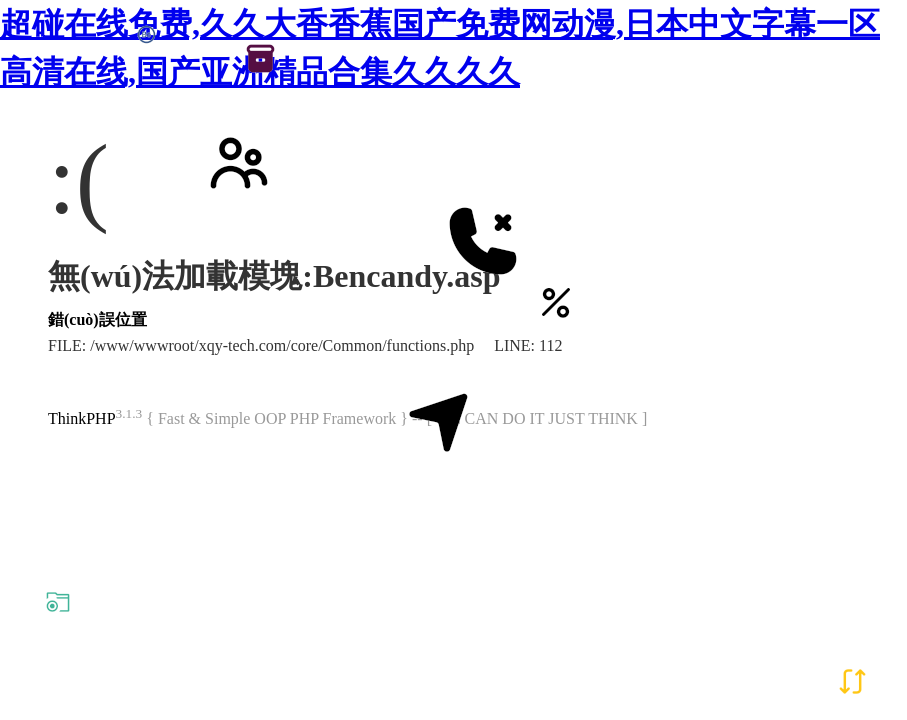  What do you see at coordinates (146, 34) in the screenshot?
I see `visit Behance profile` at bounding box center [146, 34].